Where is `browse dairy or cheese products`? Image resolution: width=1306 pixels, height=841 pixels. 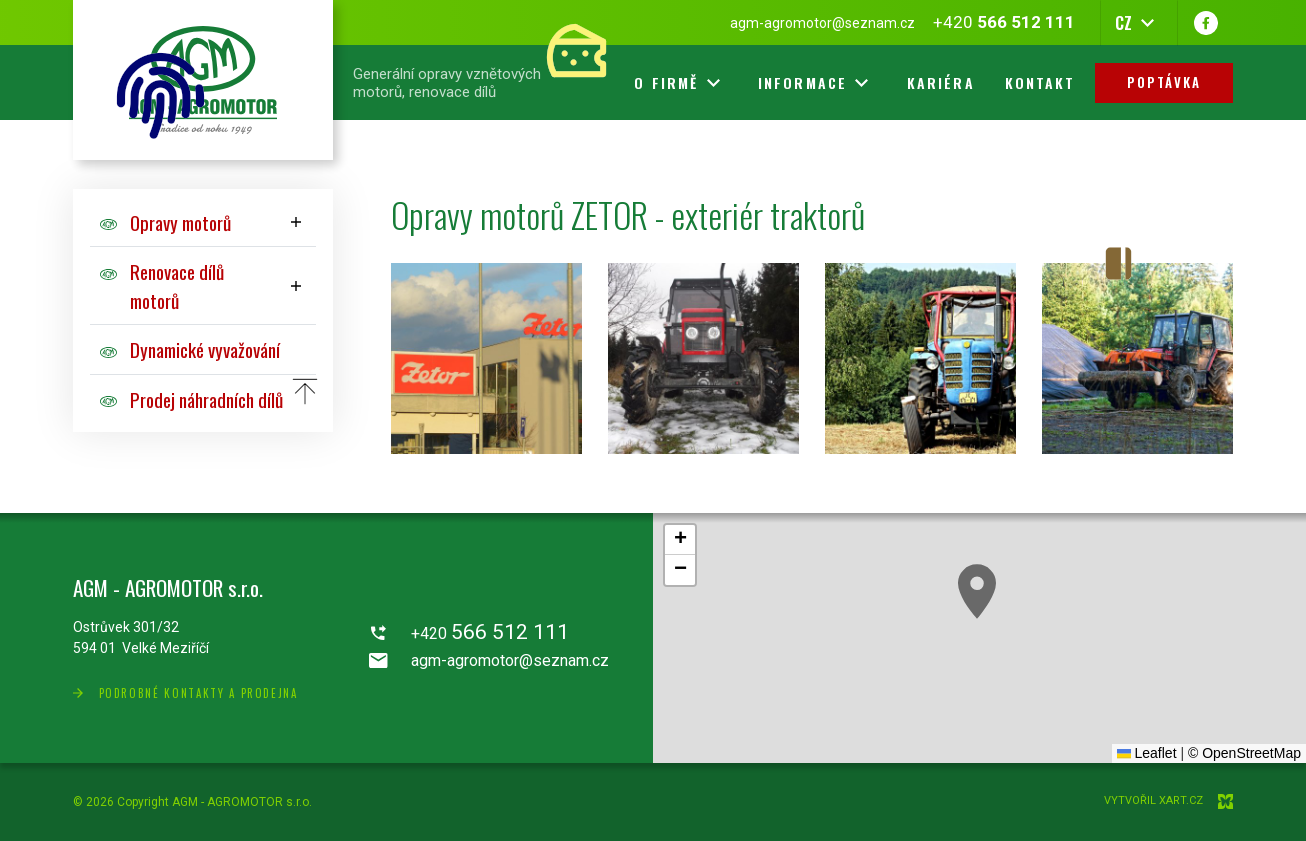 browse dairy or cheese products is located at coordinates (576, 50).